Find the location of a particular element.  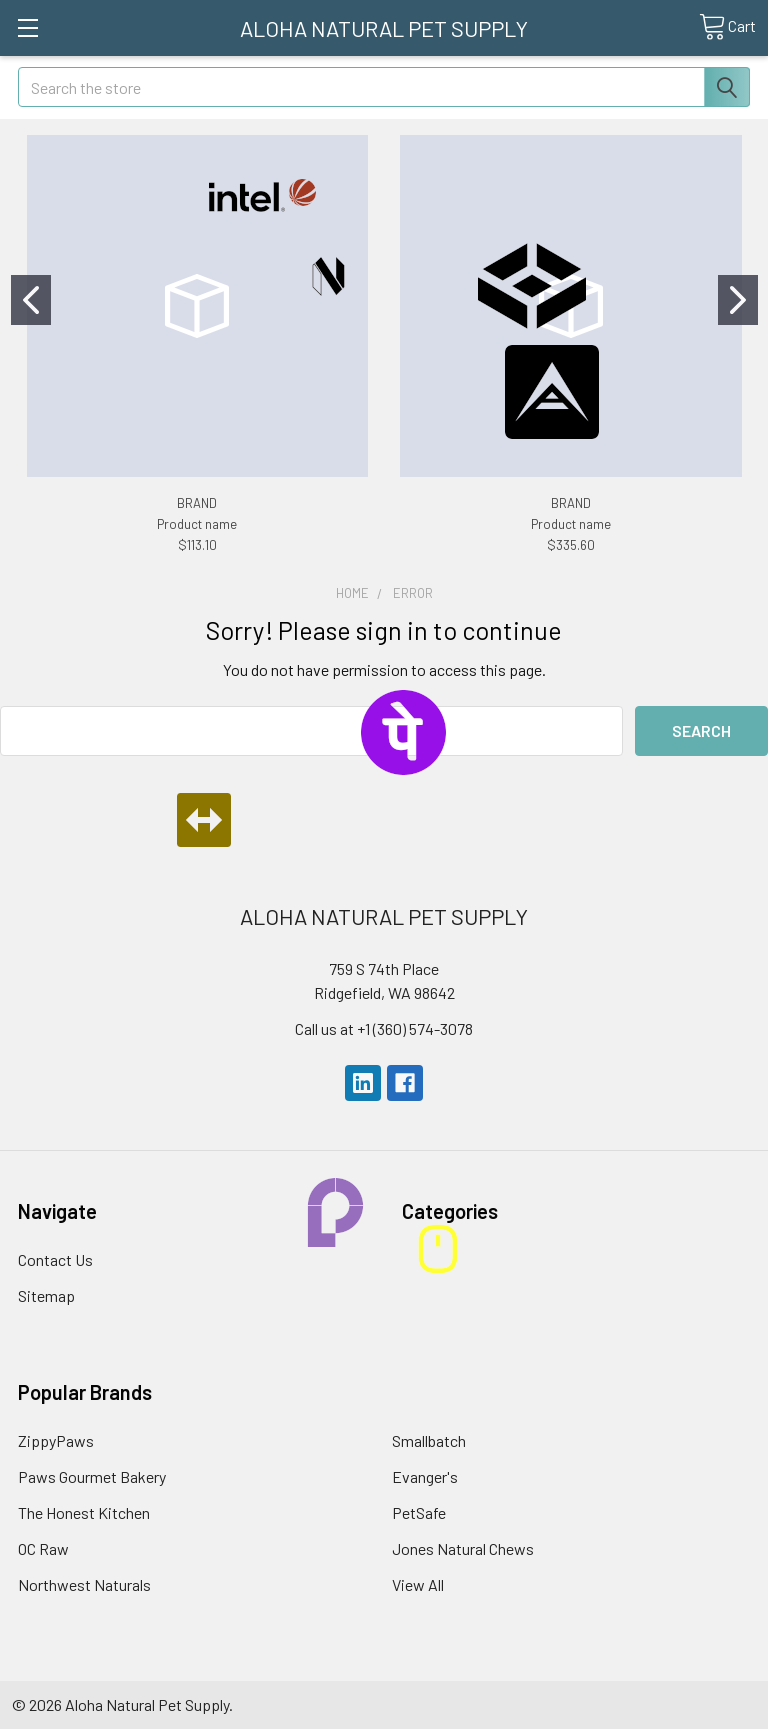

open neovim text editor is located at coordinates (328, 276).